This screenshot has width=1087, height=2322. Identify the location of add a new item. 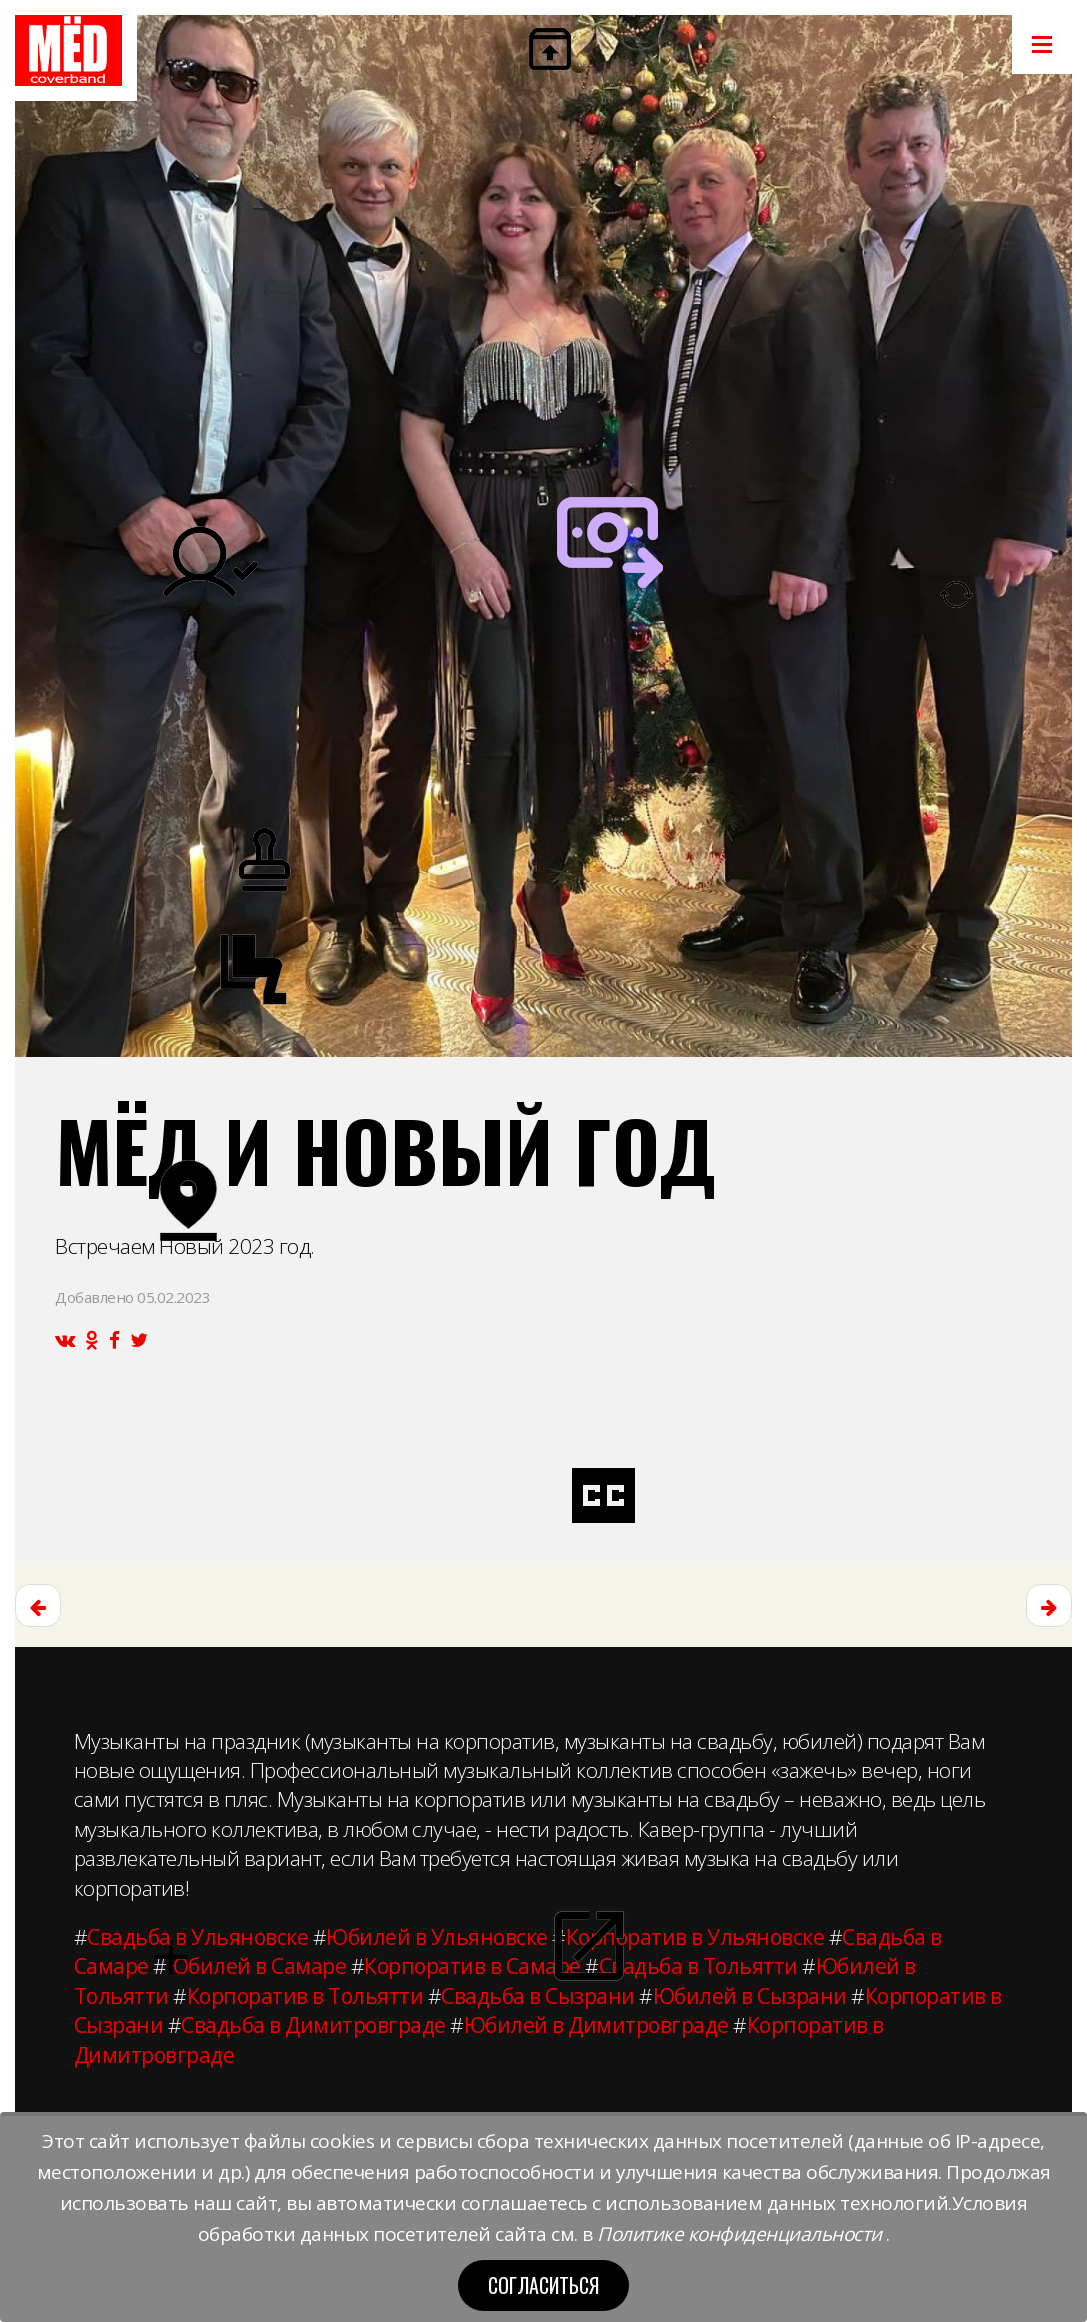
(171, 1957).